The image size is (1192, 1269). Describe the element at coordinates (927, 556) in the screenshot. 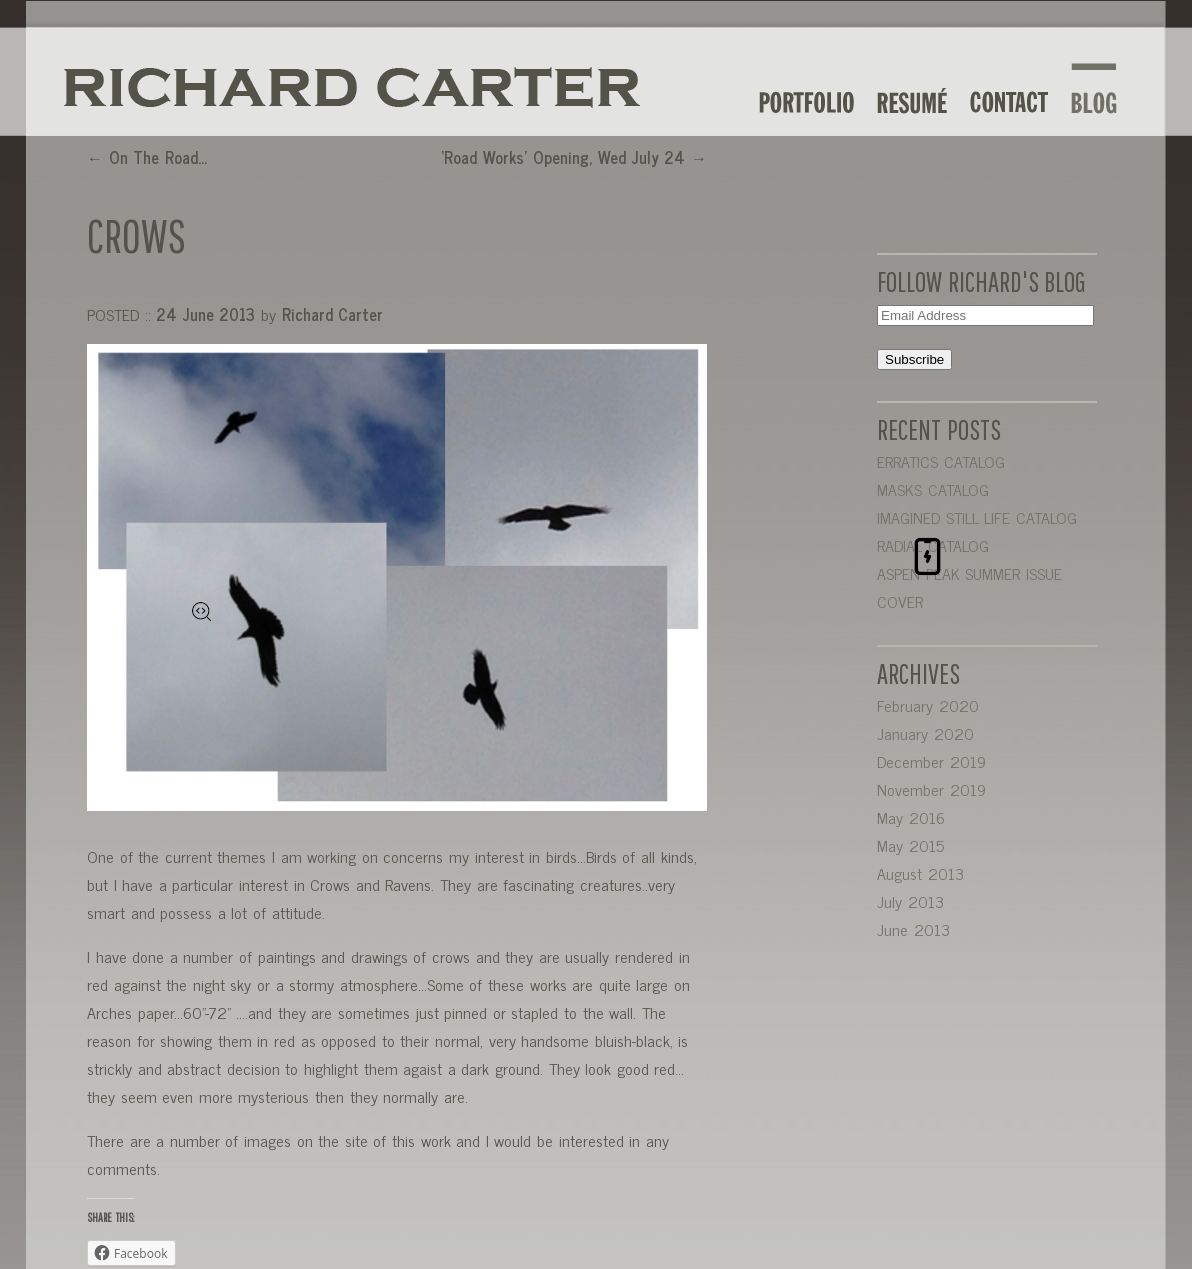

I see `indicates device is currently charging` at that location.